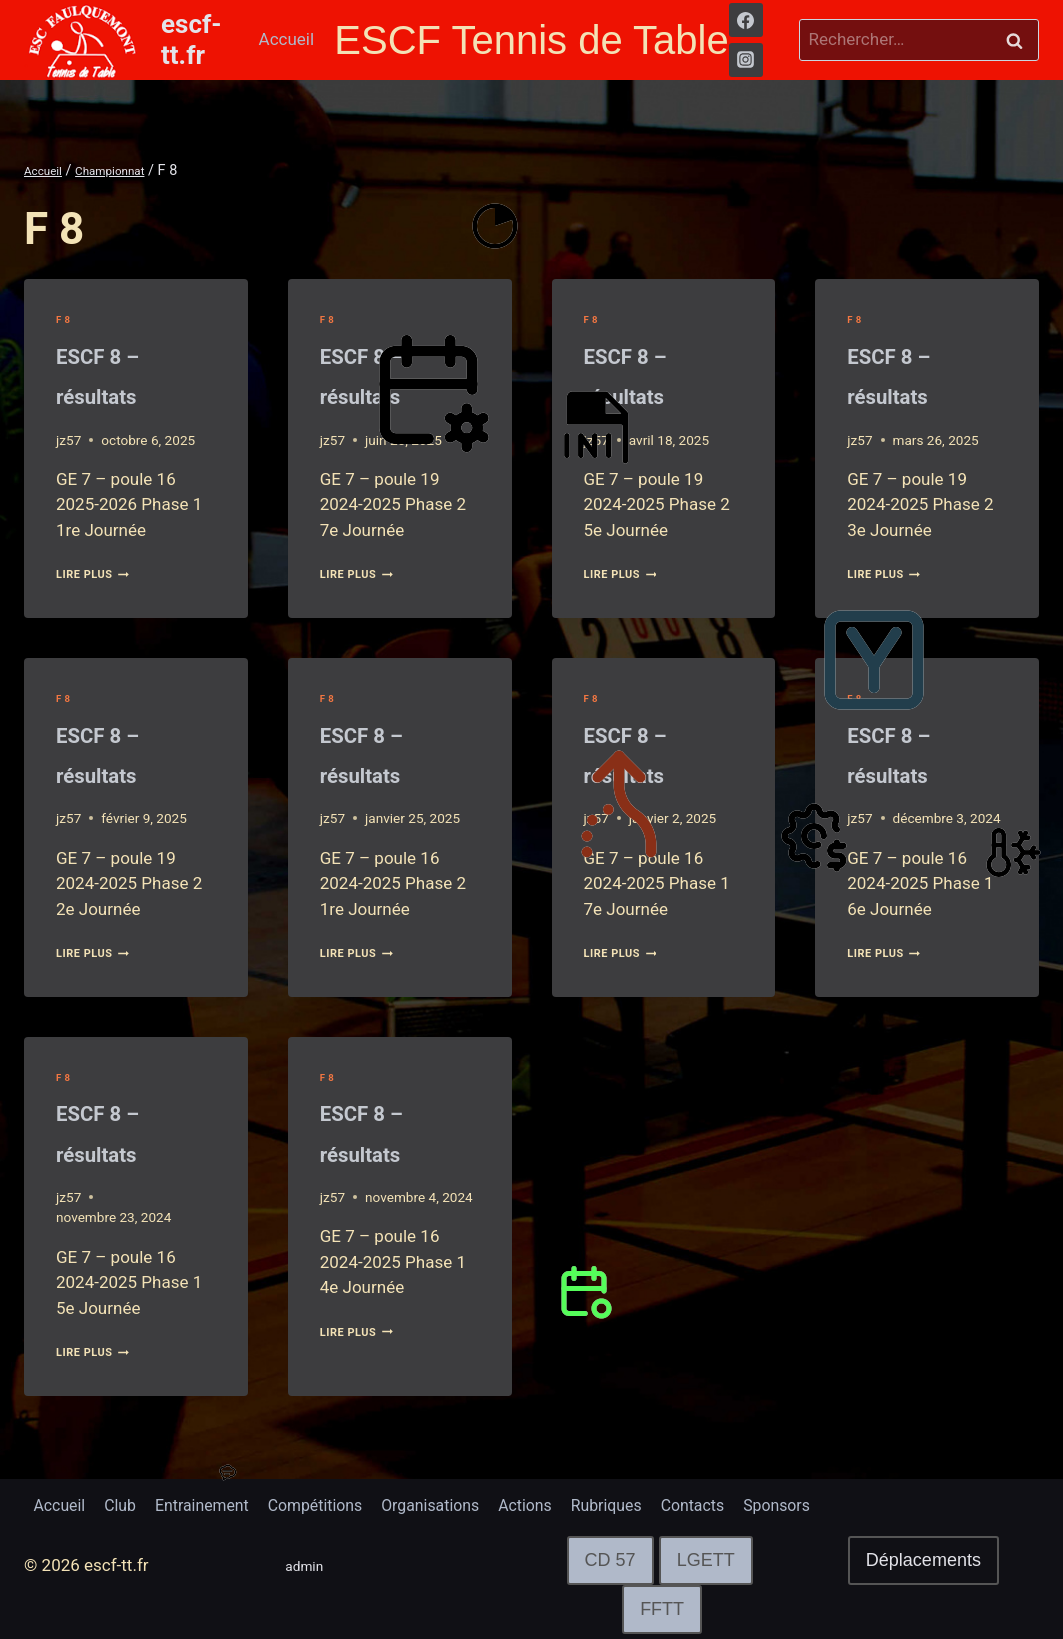 This screenshot has width=1063, height=1639. I want to click on access calendar settings, so click(428, 389).